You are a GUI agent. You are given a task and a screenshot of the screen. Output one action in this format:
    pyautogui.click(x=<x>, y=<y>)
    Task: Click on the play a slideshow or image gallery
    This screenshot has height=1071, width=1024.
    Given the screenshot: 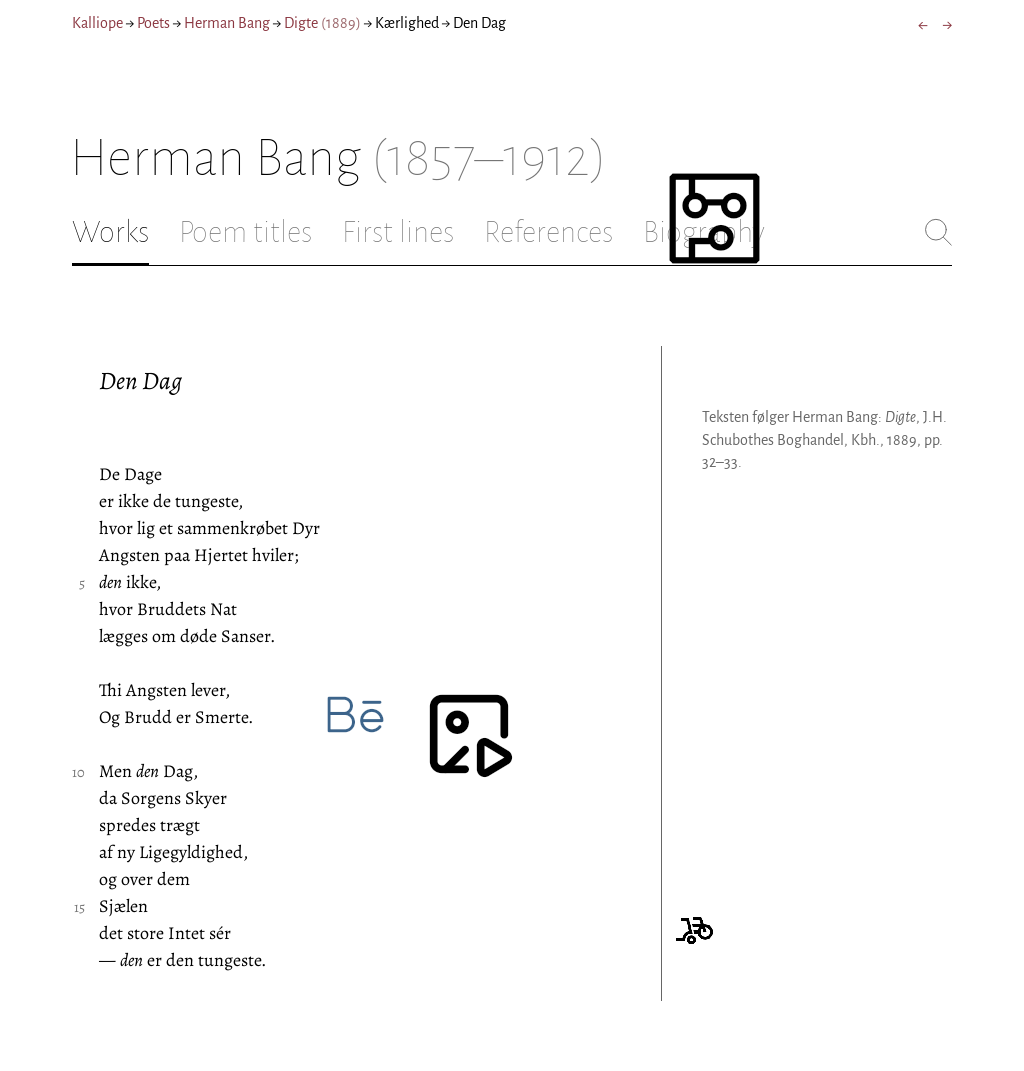 What is the action you would take?
    pyautogui.click(x=469, y=734)
    